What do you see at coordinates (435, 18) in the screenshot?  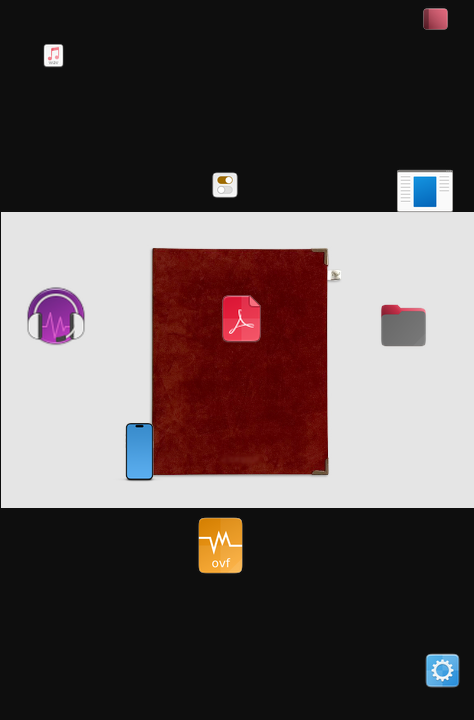 I see `access your desktop folder` at bounding box center [435, 18].